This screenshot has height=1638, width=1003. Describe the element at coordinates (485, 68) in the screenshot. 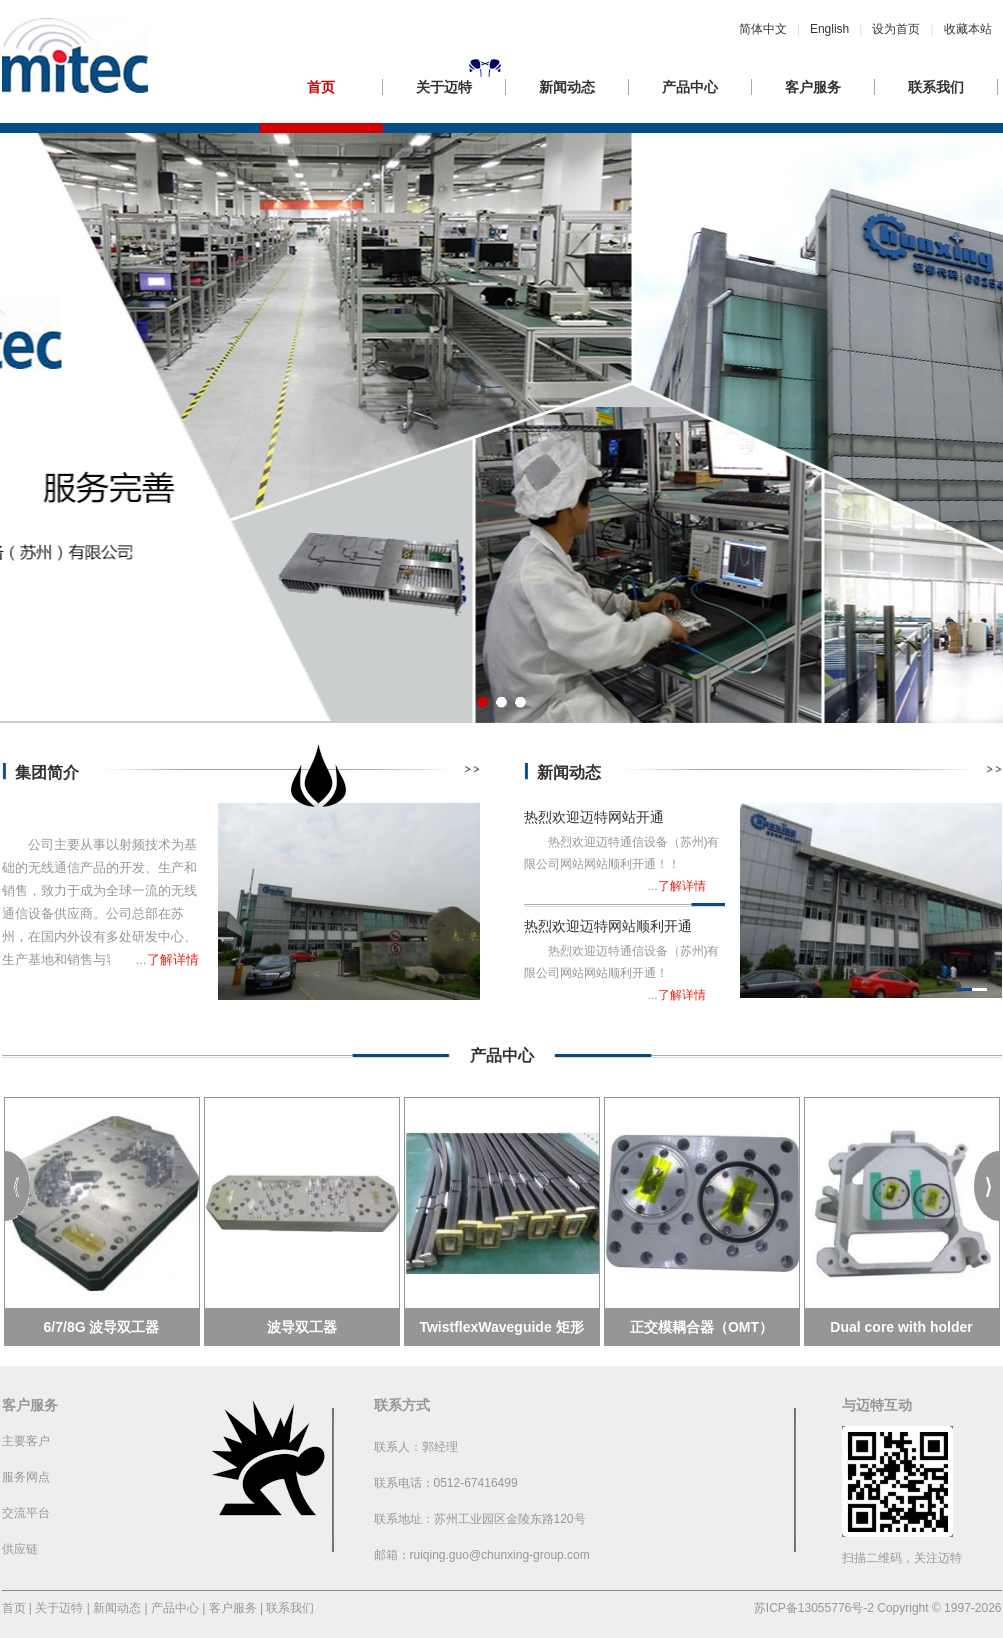

I see `equip shoulder armor to your character` at that location.